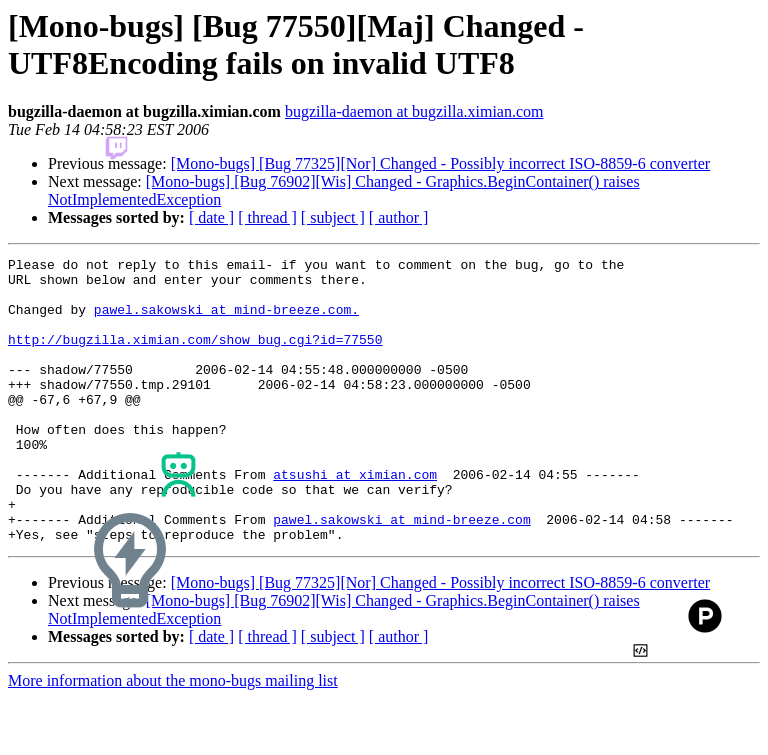 Image resolution: width=768 pixels, height=755 pixels. Describe the element at coordinates (116, 147) in the screenshot. I see `open the Twitch app` at that location.